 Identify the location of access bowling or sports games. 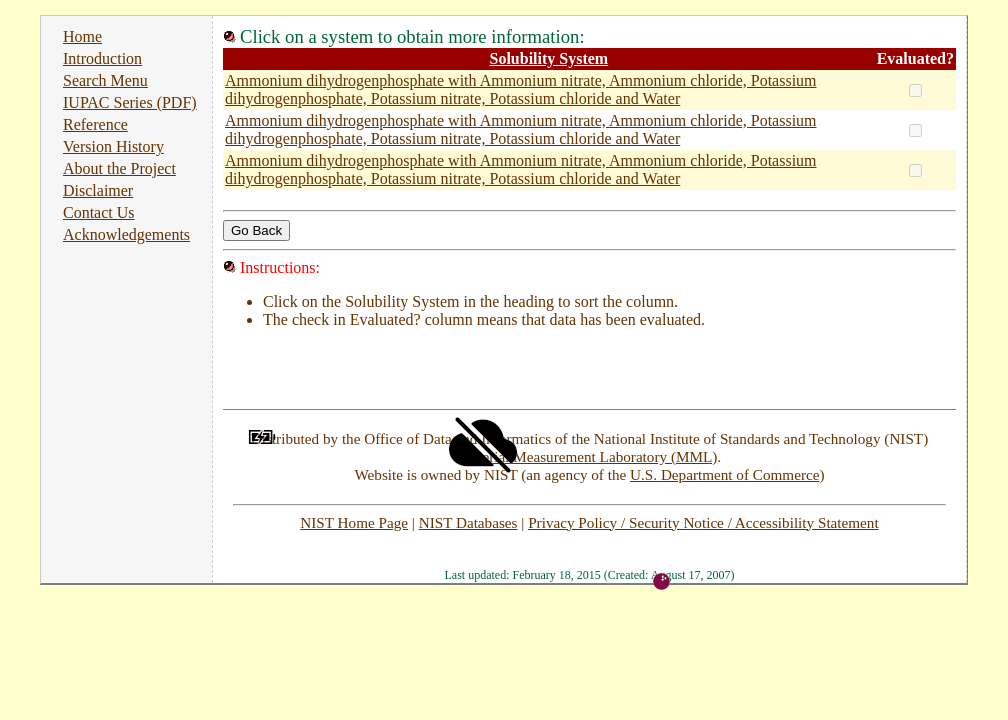
(661, 581).